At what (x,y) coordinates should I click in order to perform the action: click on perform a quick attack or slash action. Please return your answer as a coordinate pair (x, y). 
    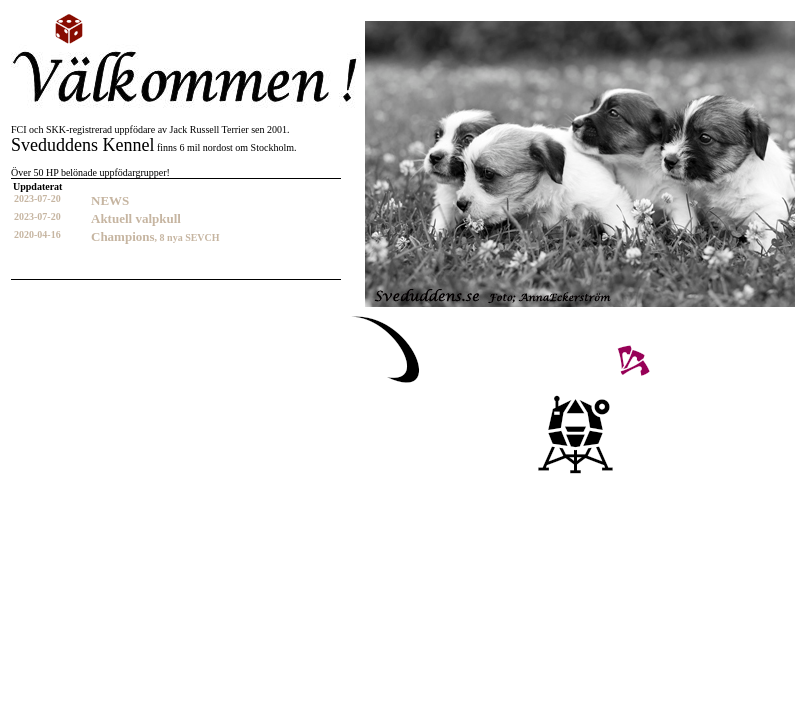
    Looking at the image, I should click on (385, 350).